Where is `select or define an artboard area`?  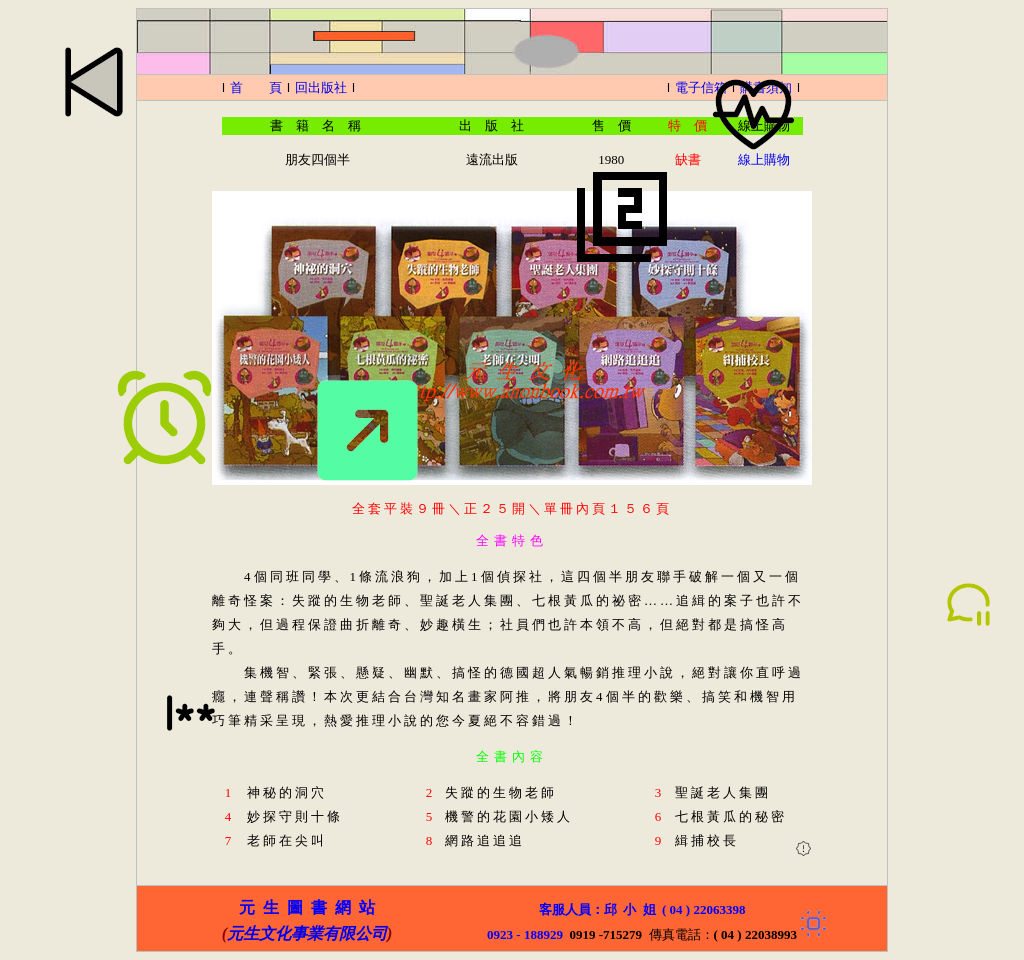 select or define an artboard area is located at coordinates (813, 923).